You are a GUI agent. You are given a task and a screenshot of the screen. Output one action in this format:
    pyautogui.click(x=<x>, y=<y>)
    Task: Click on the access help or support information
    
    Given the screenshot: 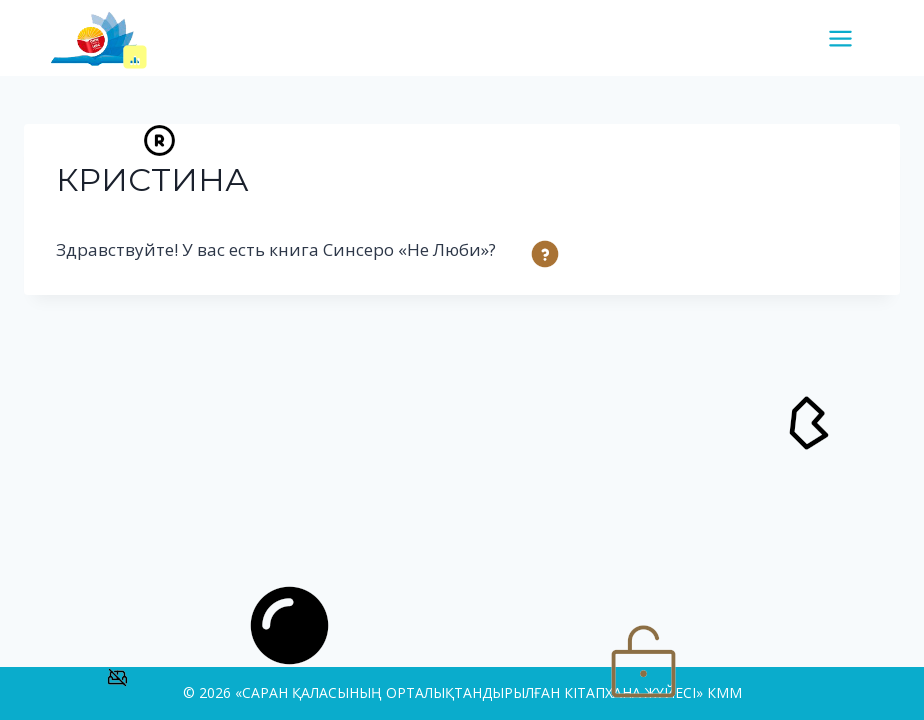 What is the action you would take?
    pyautogui.click(x=545, y=254)
    